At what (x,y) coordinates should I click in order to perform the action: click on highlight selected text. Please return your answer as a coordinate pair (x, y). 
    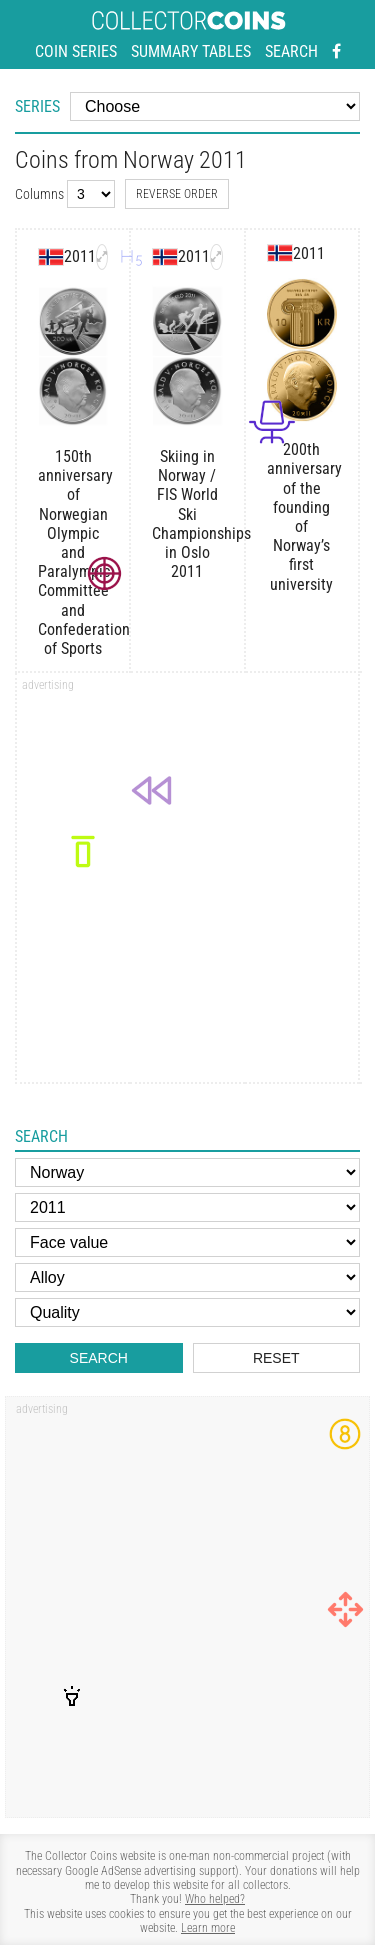
    Looking at the image, I should click on (72, 1696).